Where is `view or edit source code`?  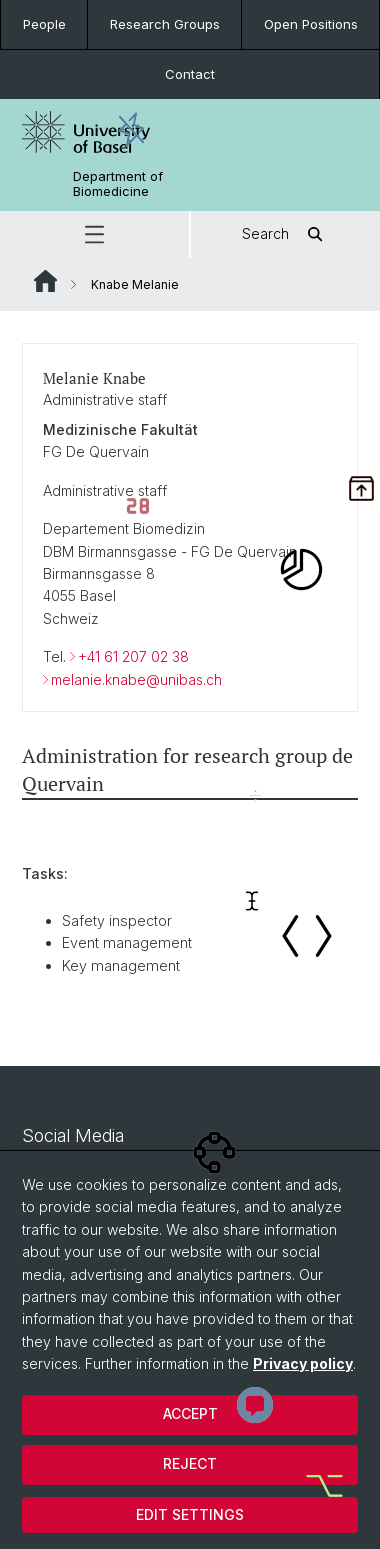
view or edit source code is located at coordinates (307, 936).